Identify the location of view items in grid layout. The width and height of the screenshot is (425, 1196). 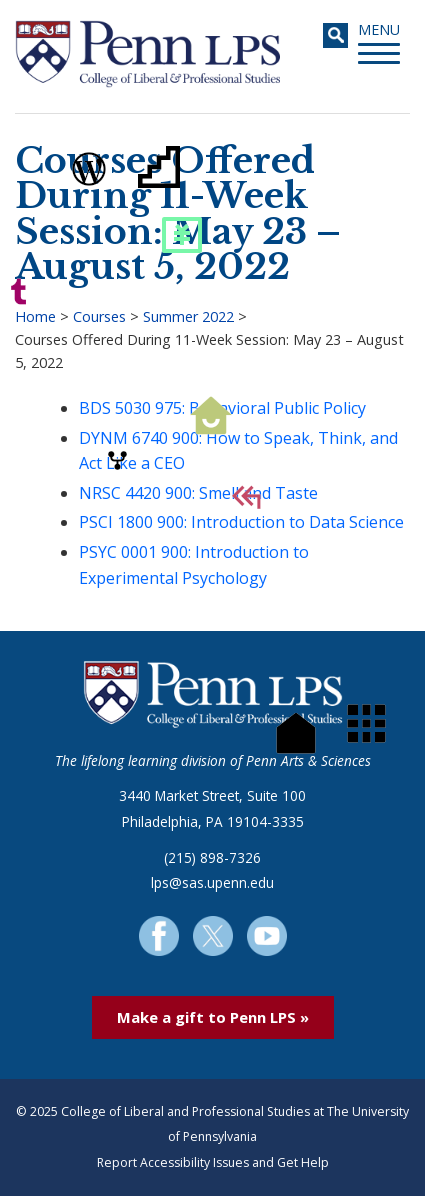
(366, 723).